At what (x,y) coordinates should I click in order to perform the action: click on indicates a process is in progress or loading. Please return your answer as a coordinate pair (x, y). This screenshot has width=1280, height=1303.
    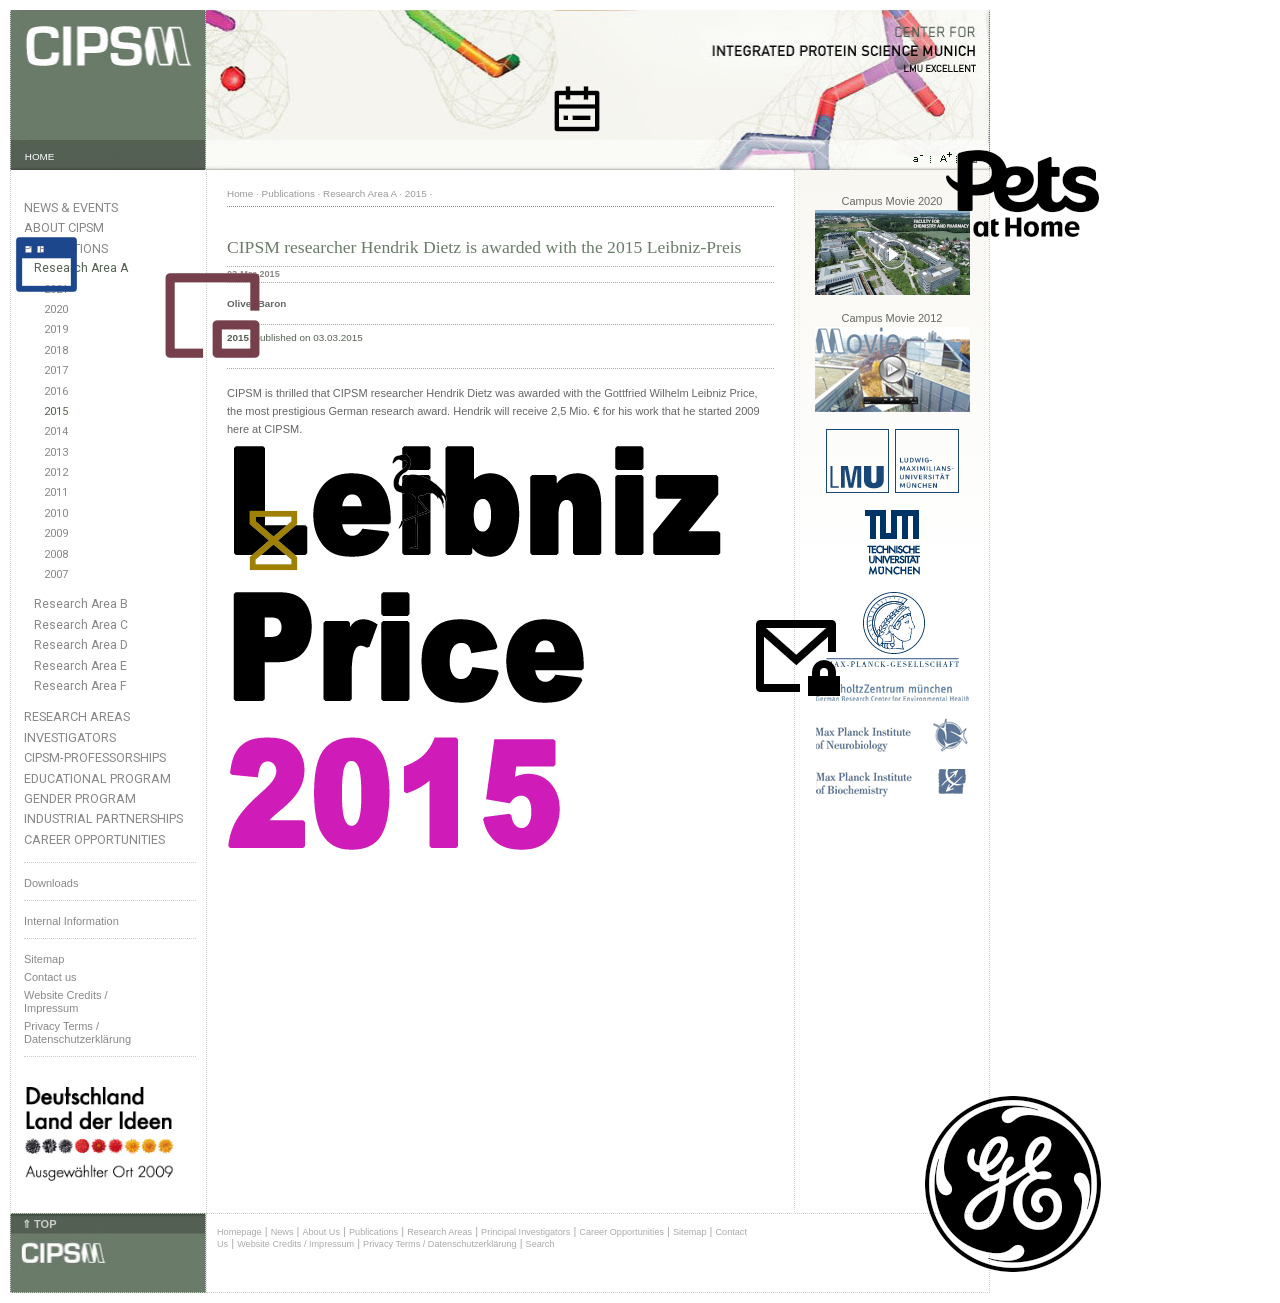
    Looking at the image, I should click on (273, 540).